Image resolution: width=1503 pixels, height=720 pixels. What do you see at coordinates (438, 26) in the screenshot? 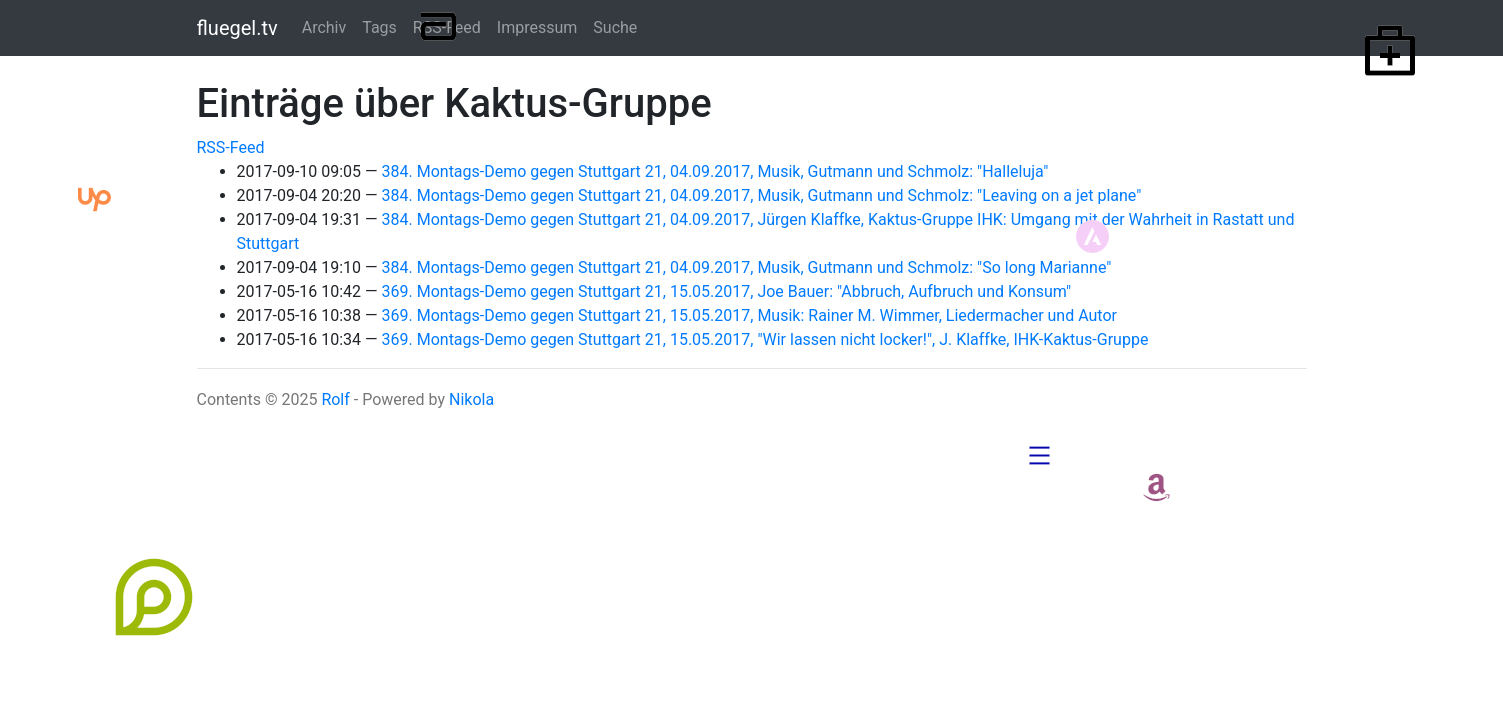
I see `abbott company logo` at bounding box center [438, 26].